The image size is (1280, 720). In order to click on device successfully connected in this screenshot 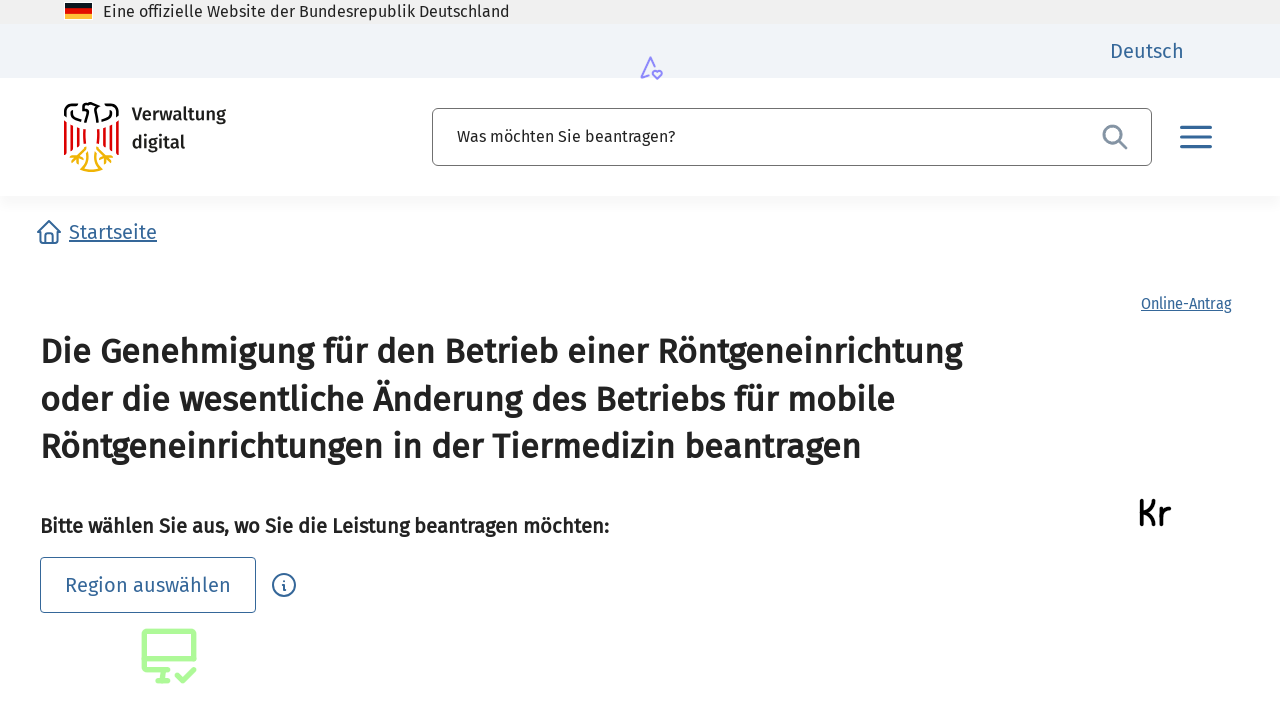, I will do `click(169, 656)`.